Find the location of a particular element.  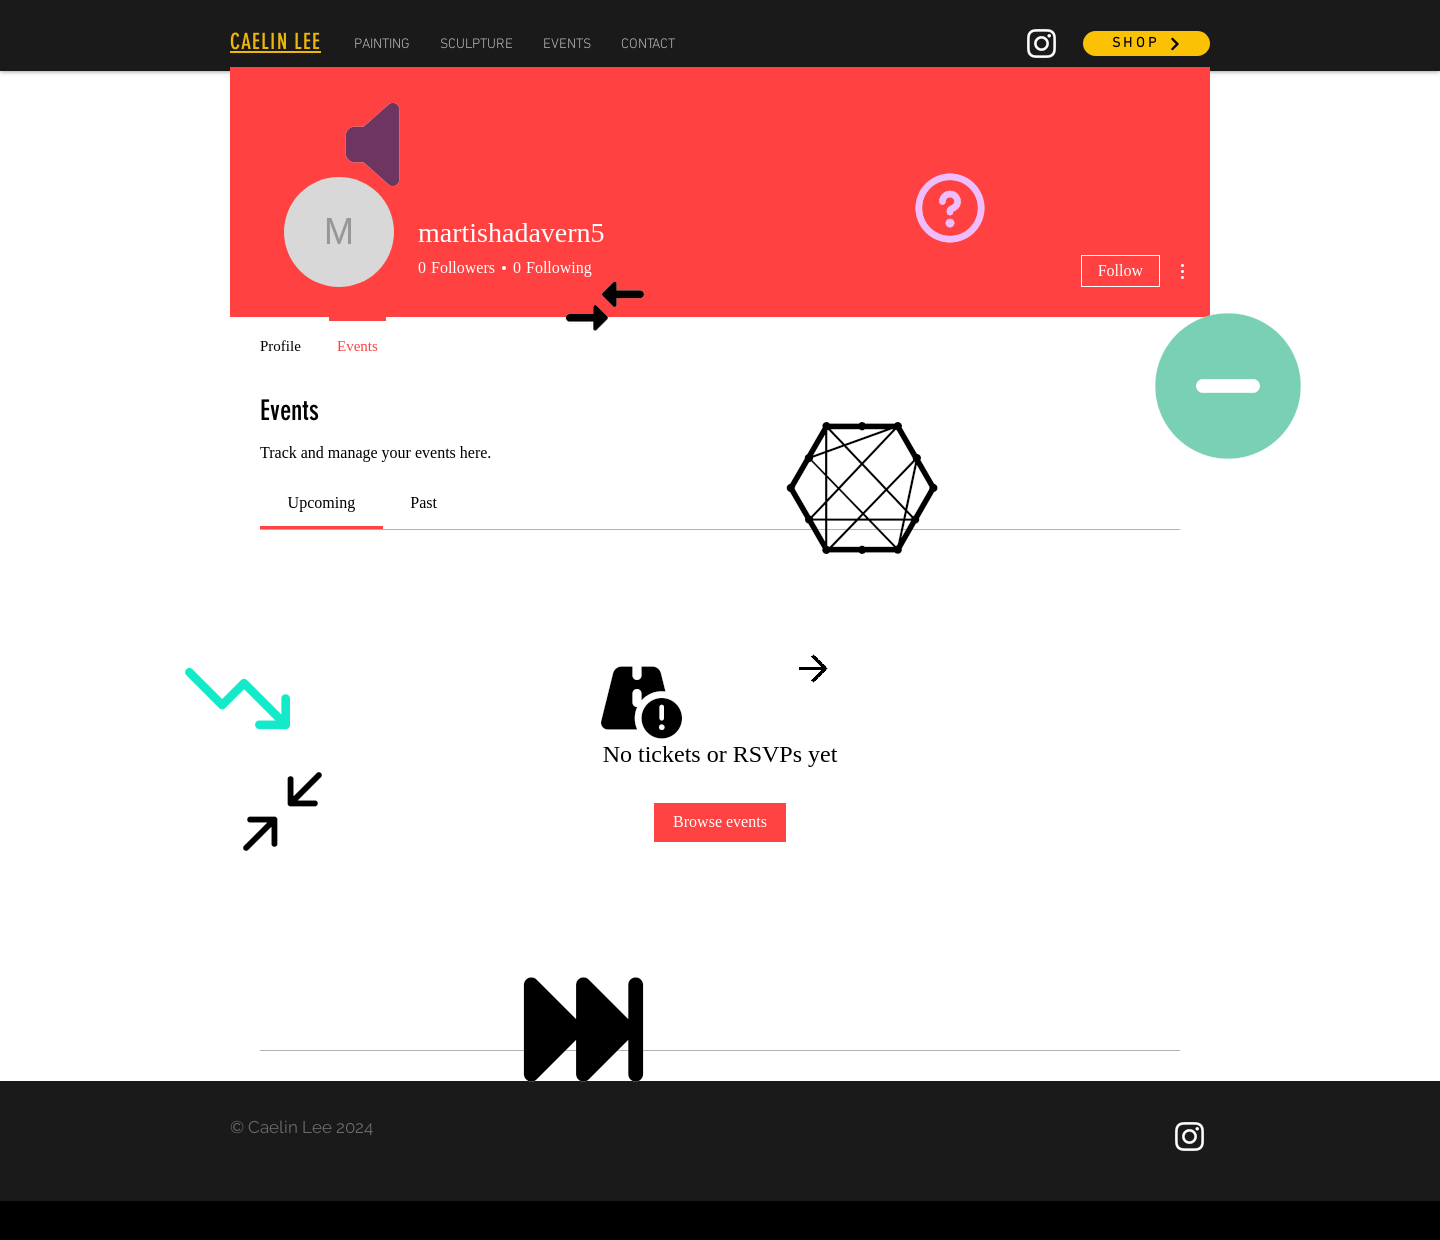

indicates a downward trend or declining metrics is located at coordinates (237, 698).